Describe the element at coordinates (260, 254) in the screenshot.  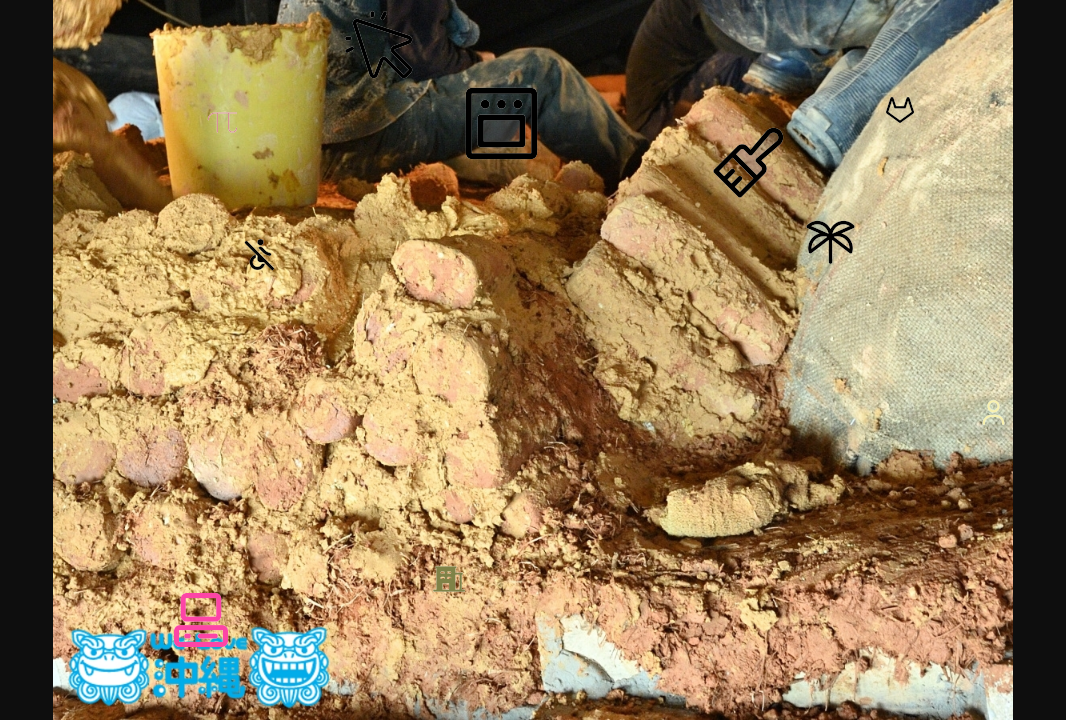
I see `indicates location or service is not wheelchair accessible` at that location.